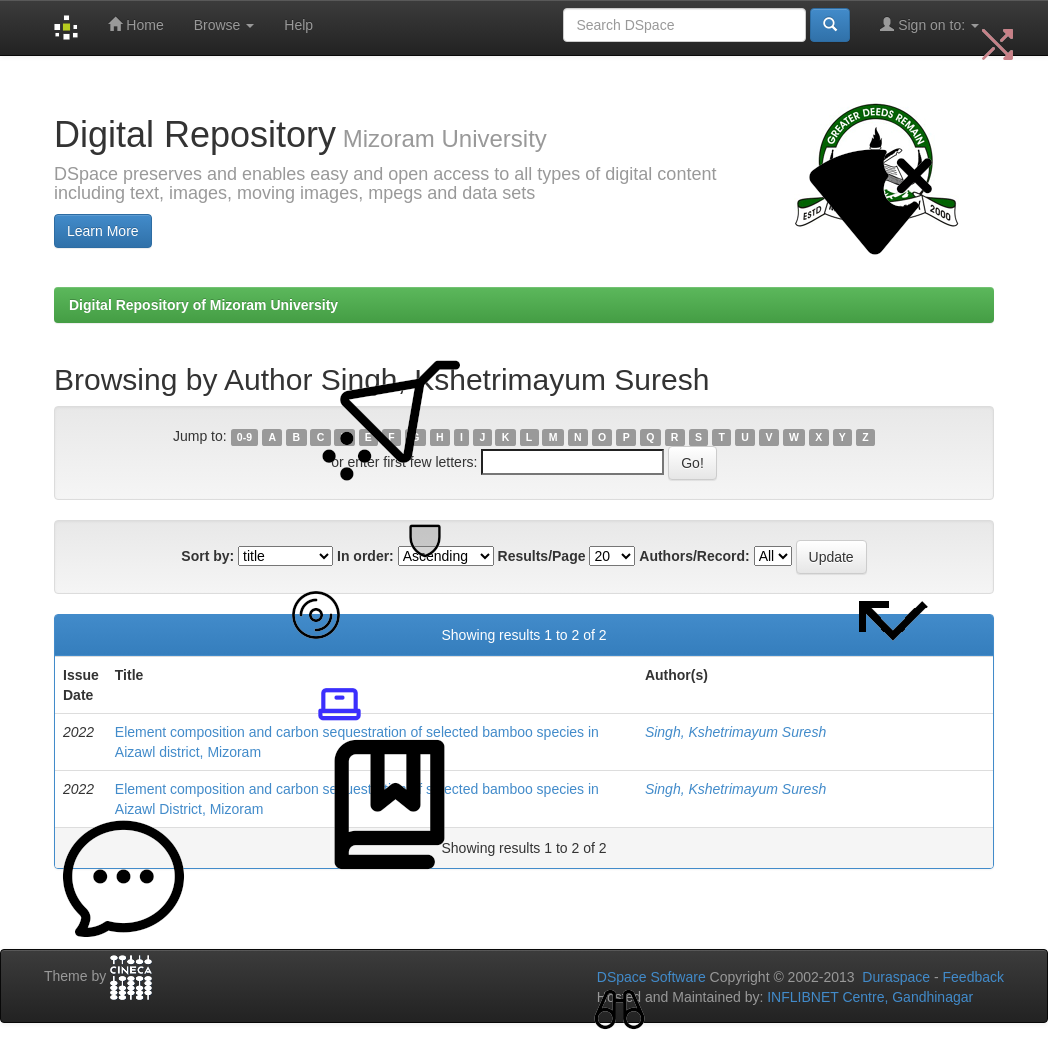 The width and height of the screenshot is (1048, 1043). What do you see at coordinates (123, 876) in the screenshot?
I see `open chat or messaging` at bounding box center [123, 876].